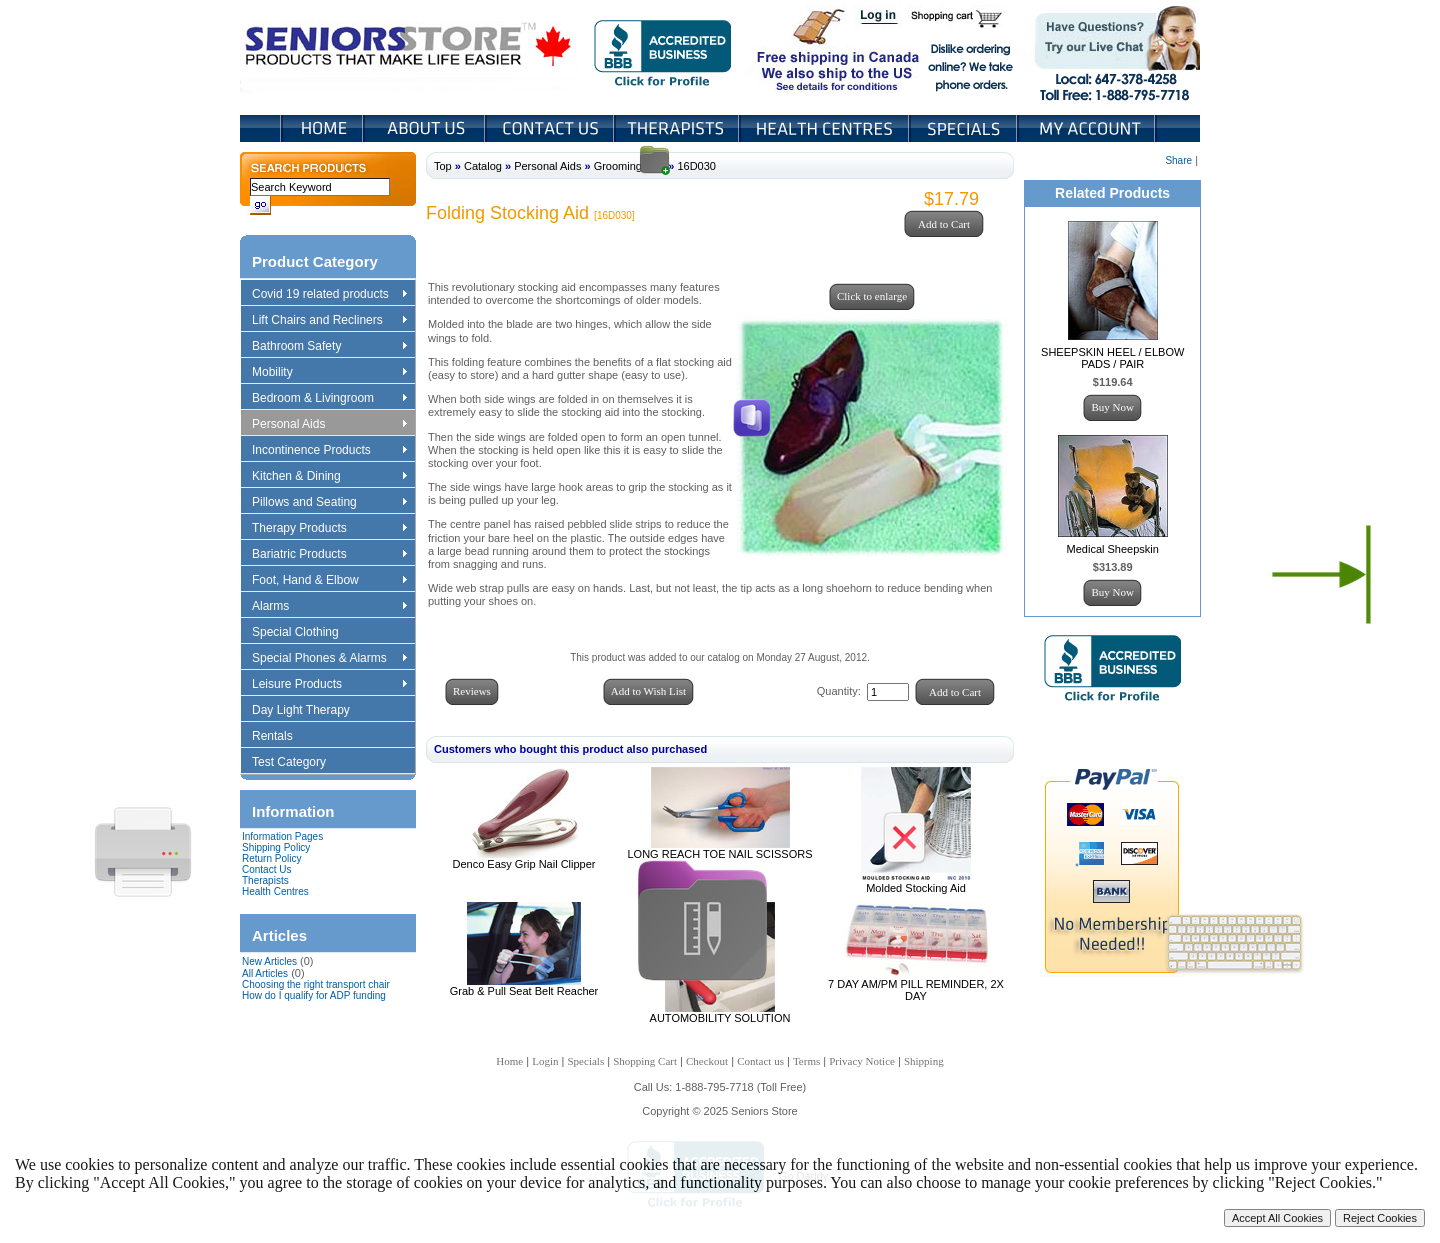  Describe the element at coordinates (143, 852) in the screenshot. I see `print the current document` at that location.